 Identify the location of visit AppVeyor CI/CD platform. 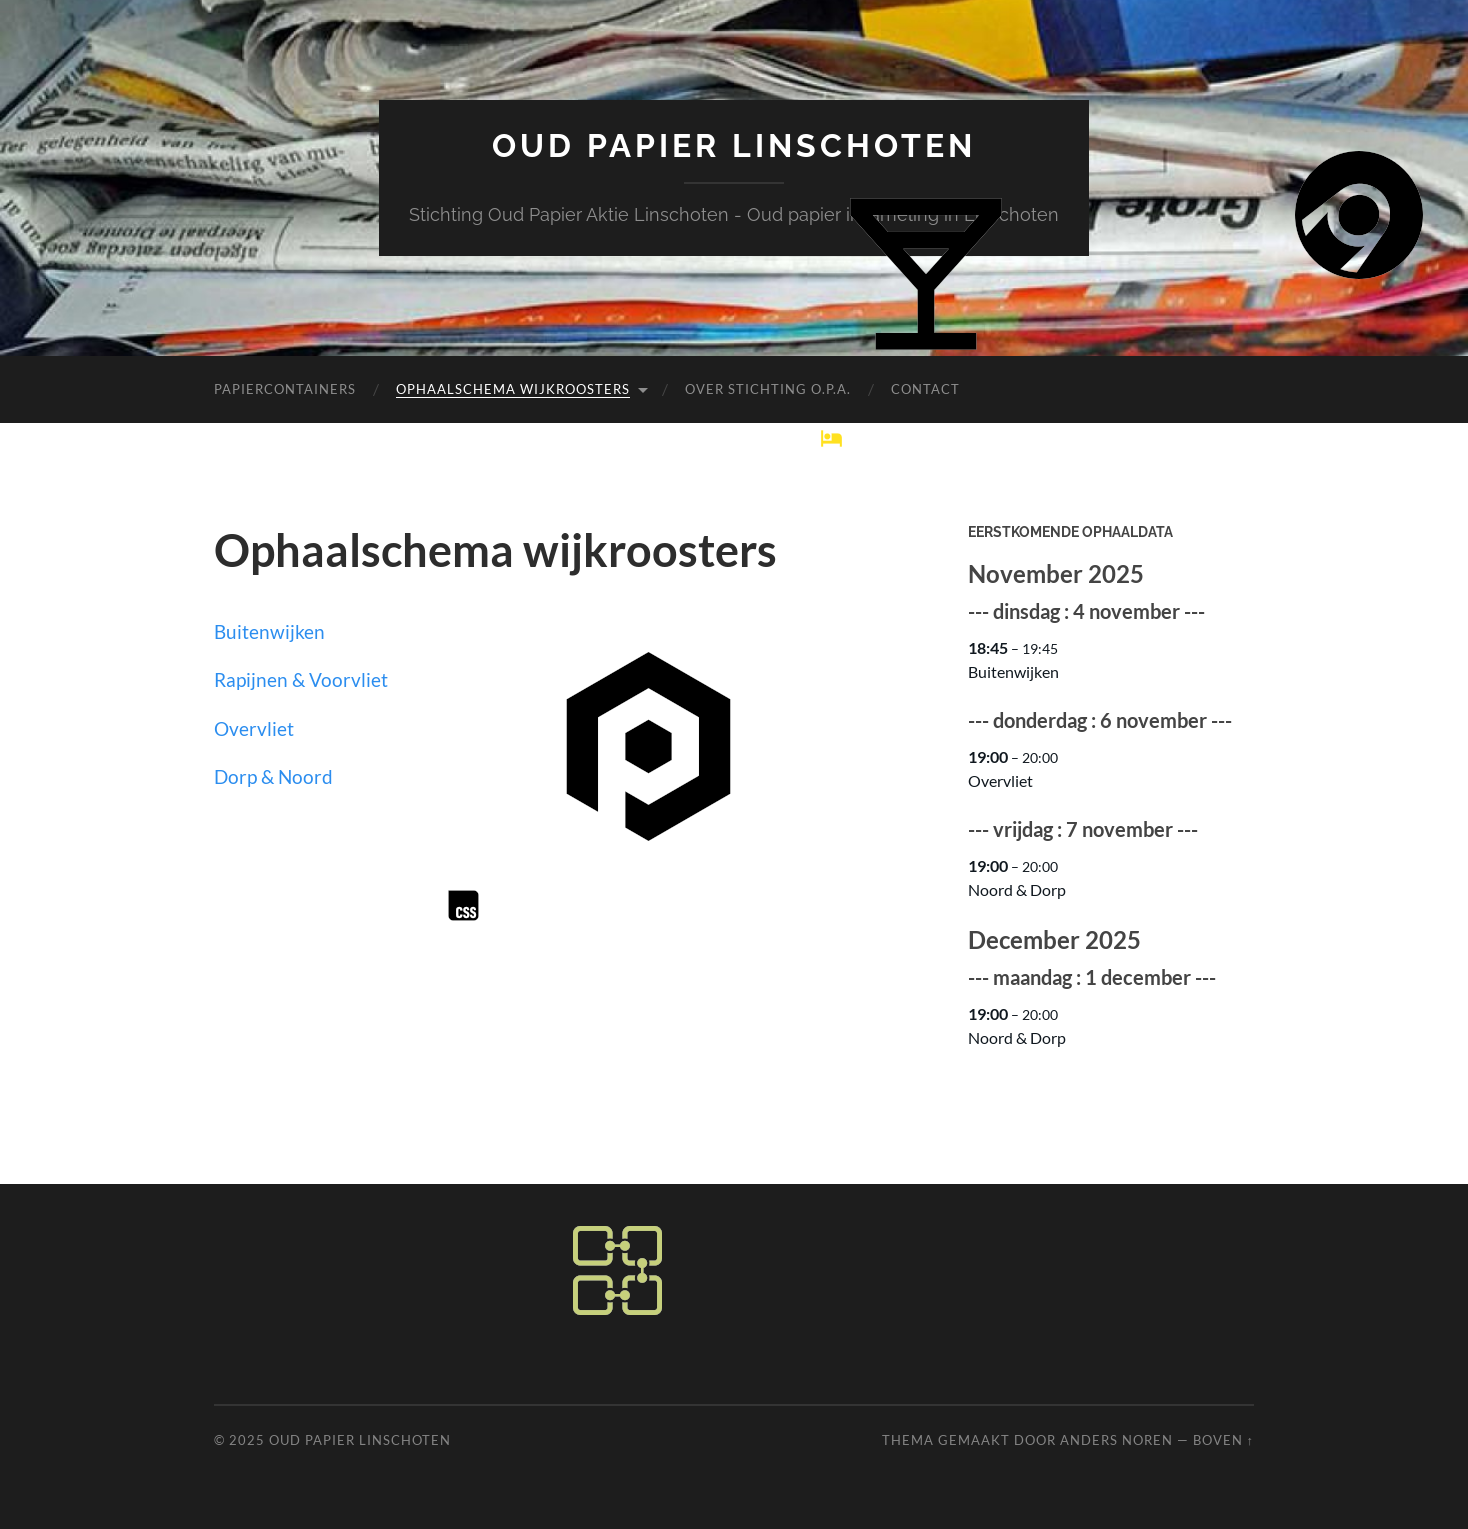
(1359, 215).